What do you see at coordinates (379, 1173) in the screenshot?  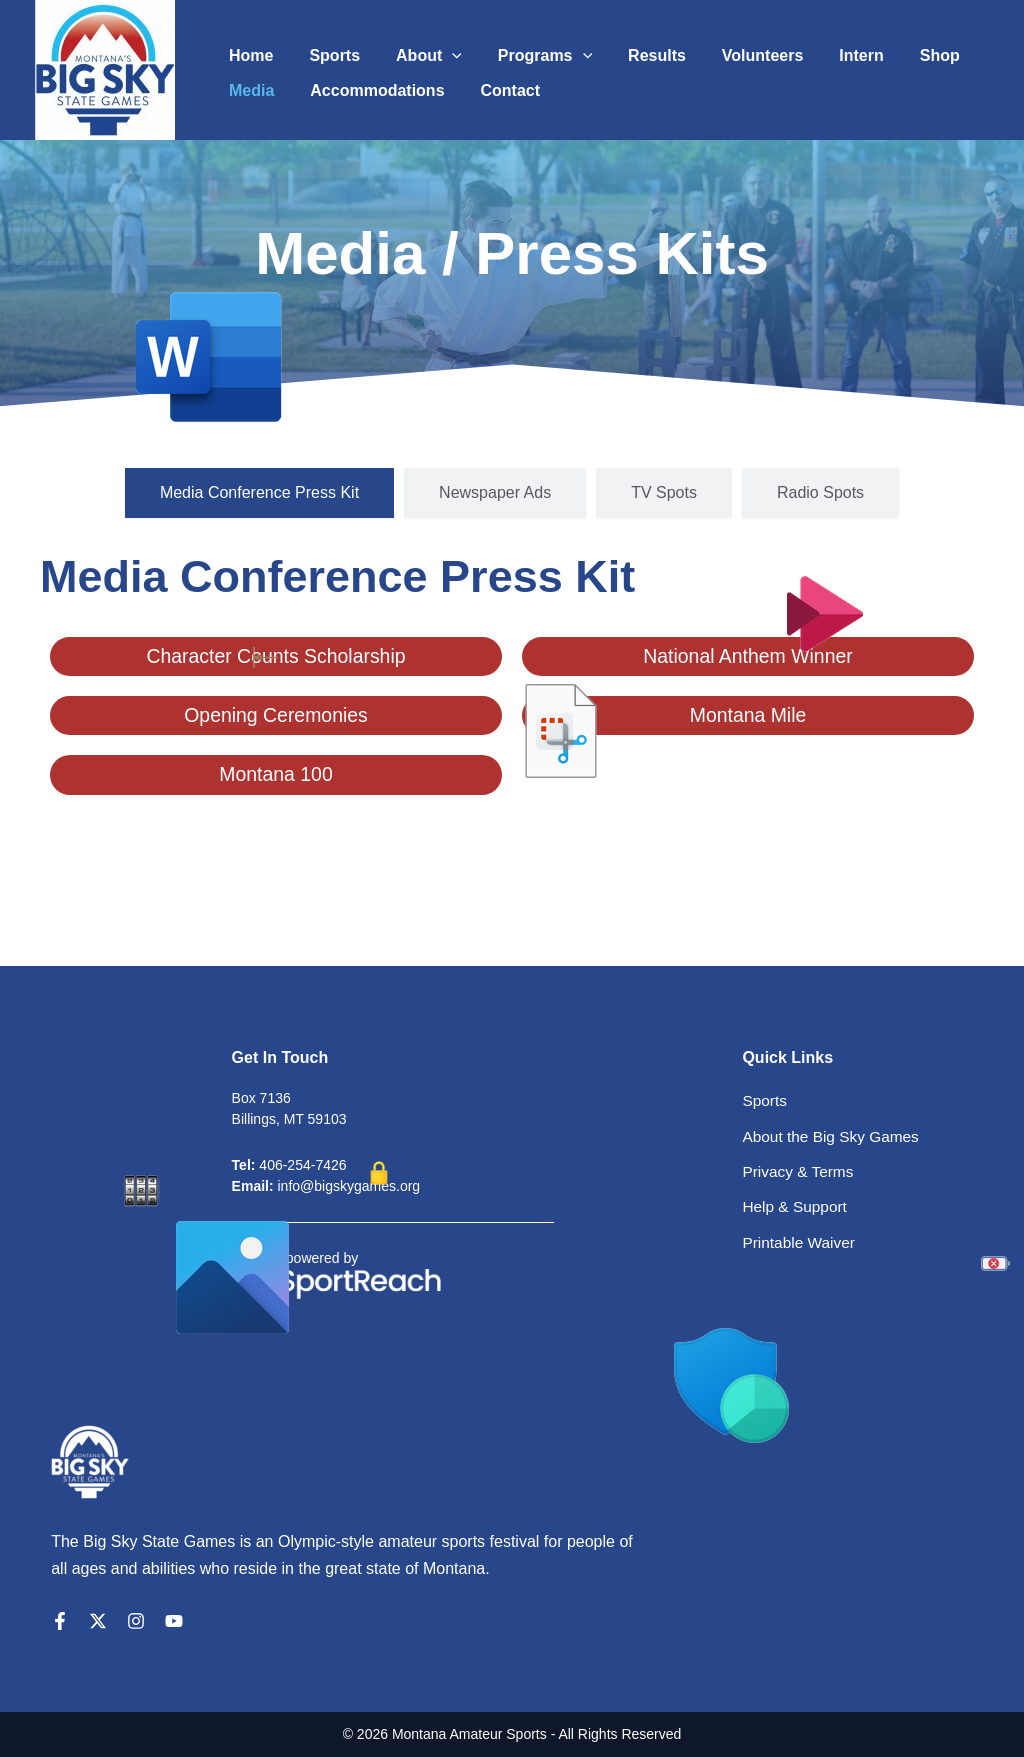 I see `lock or secure this item` at bounding box center [379, 1173].